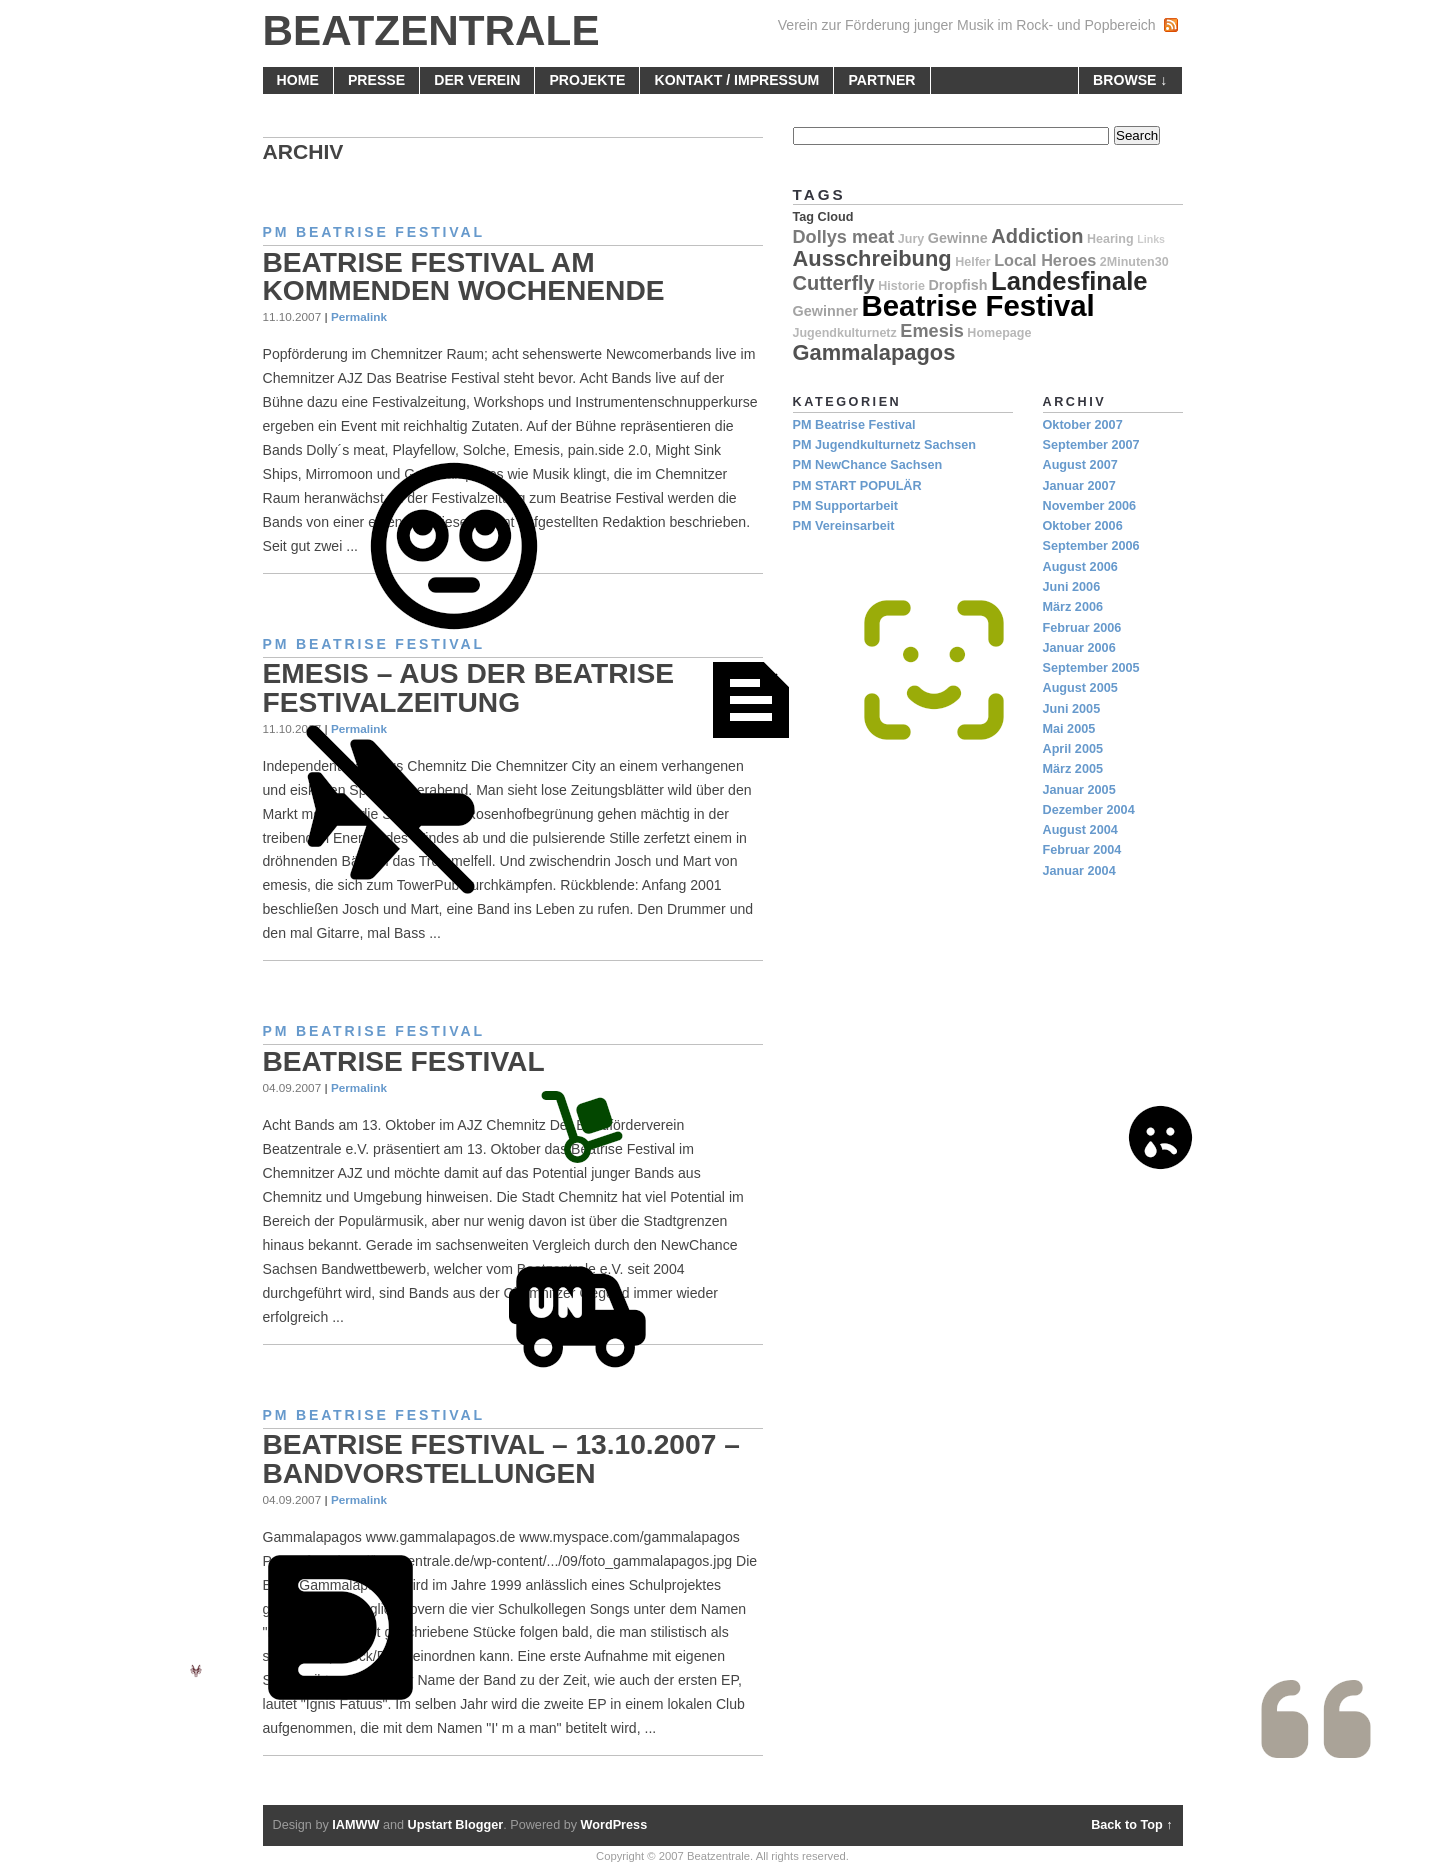 The image size is (1445, 1871). Describe the element at coordinates (340, 1627) in the screenshot. I see `indicates a superset relationship in mathematical notation` at that location.